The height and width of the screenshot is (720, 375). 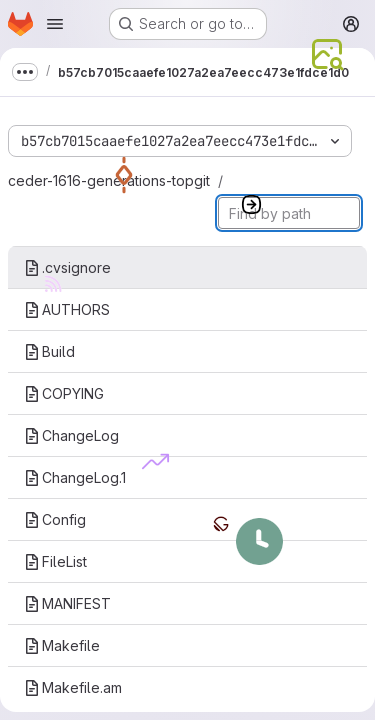 I want to click on proceed to the next step, so click(x=251, y=204).